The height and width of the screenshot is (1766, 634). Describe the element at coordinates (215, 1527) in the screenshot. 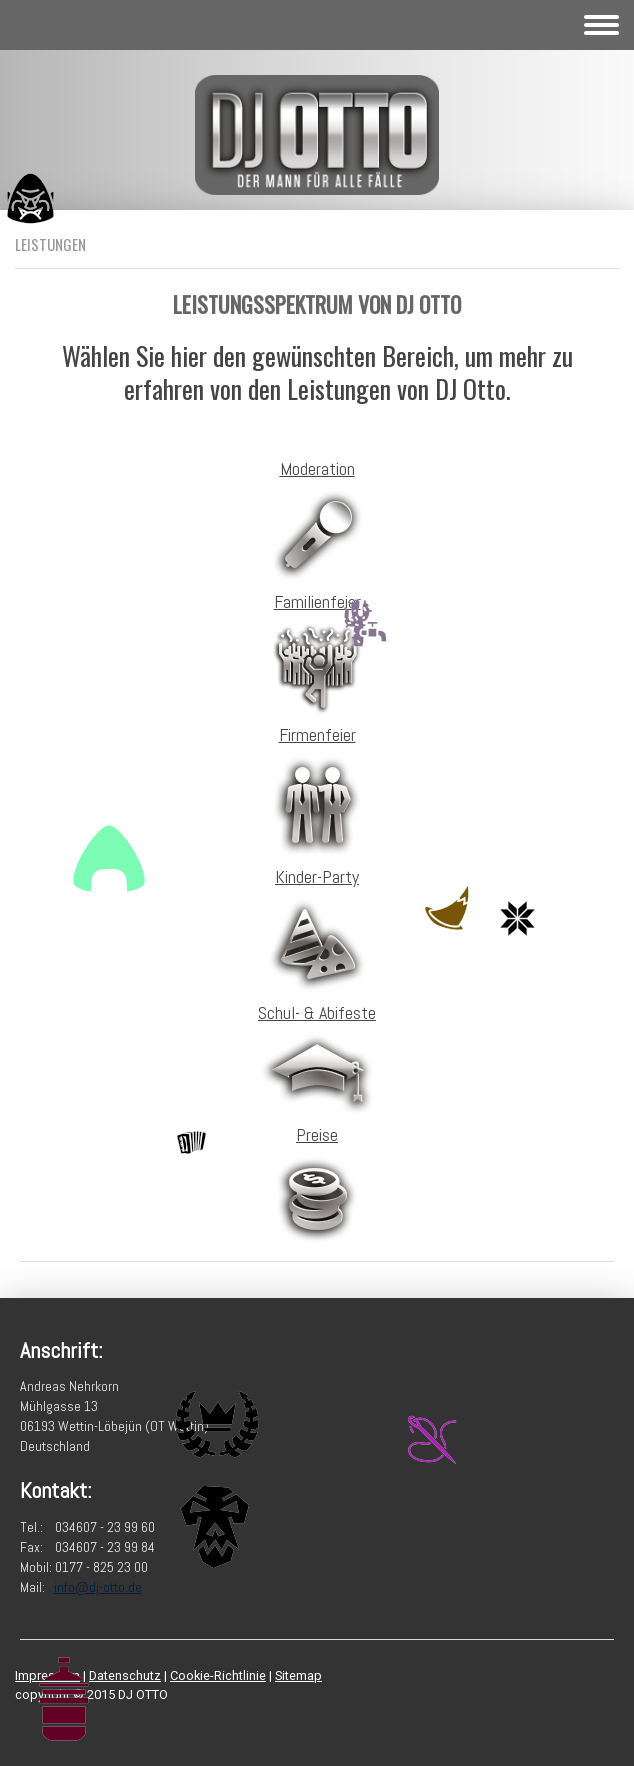

I see `indicates a death or game over state` at that location.